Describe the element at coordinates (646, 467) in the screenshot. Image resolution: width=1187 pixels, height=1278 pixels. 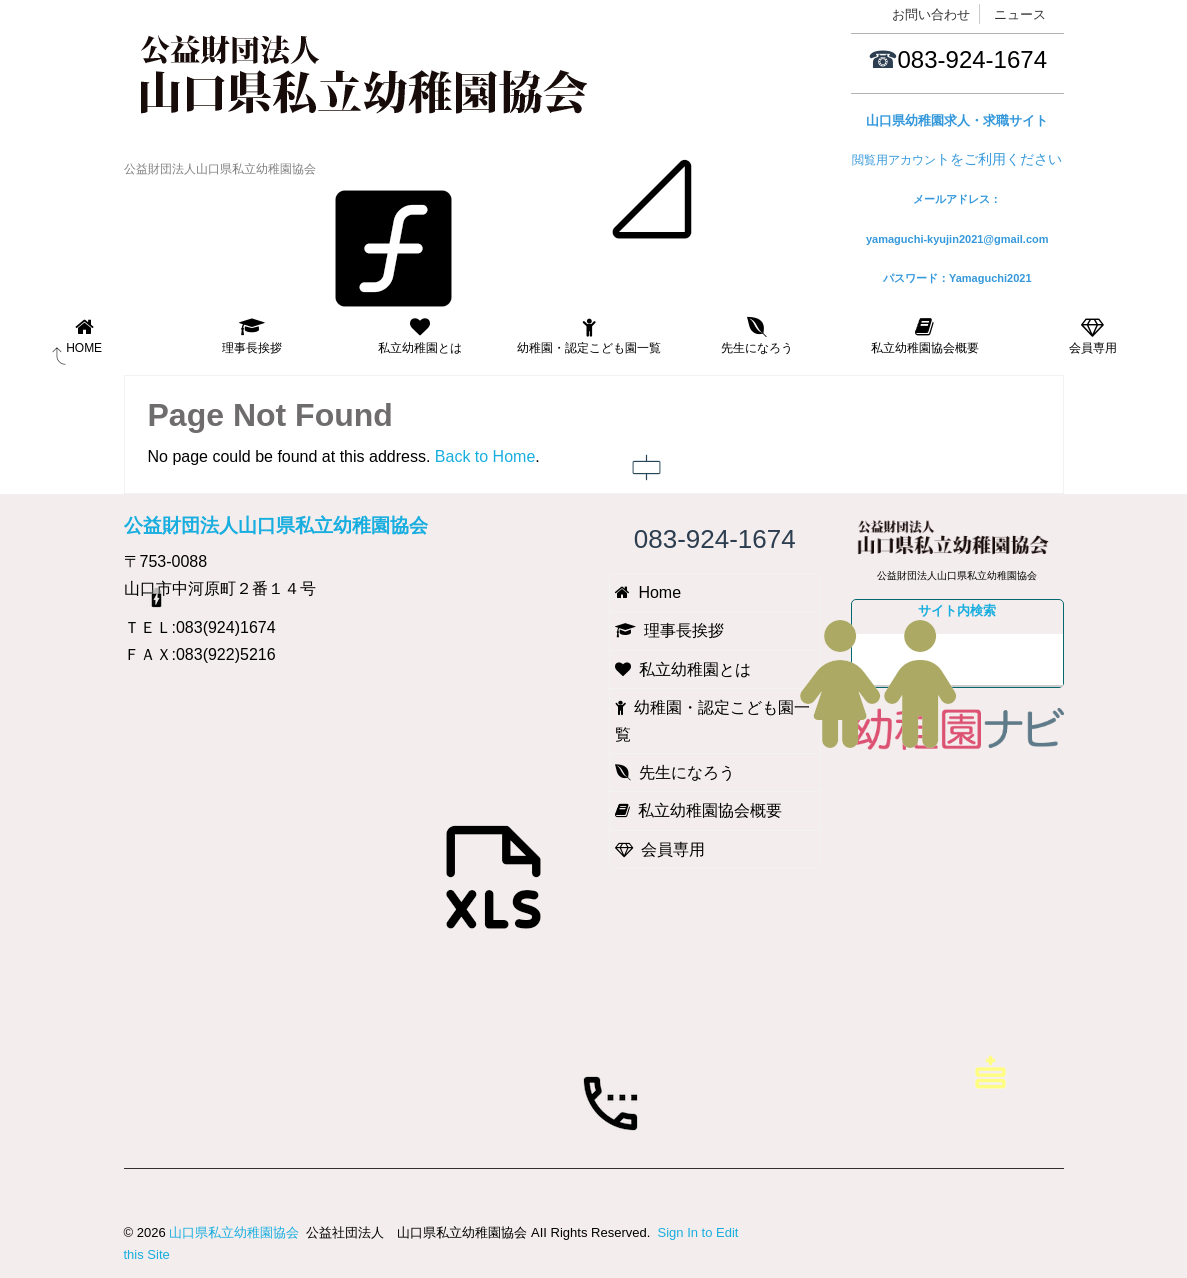
I see `align object to horizontal center` at that location.